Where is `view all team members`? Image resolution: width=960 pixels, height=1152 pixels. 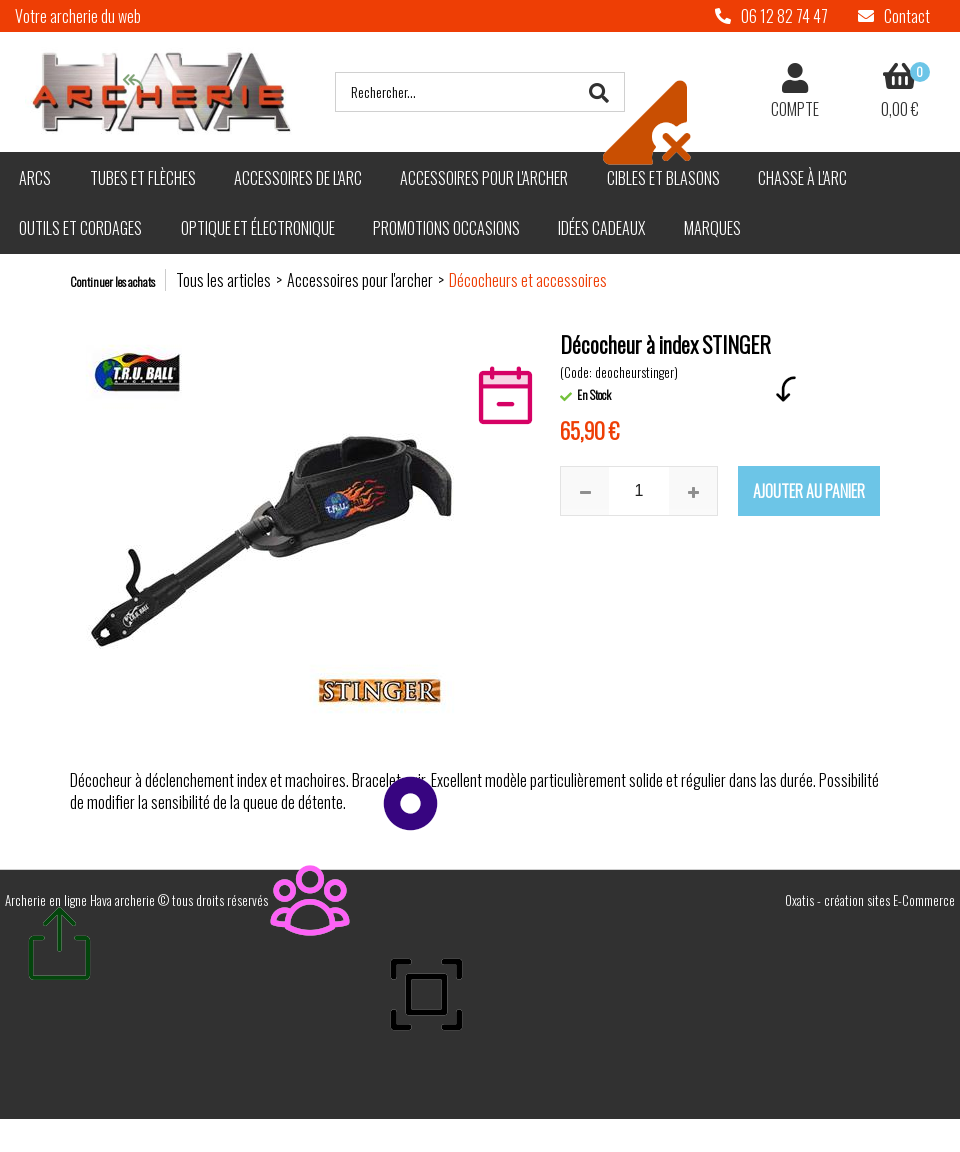 view all team members is located at coordinates (310, 899).